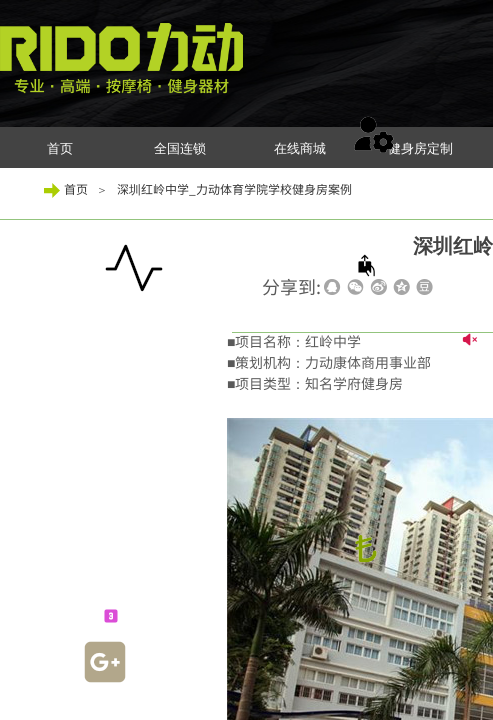 This screenshot has height=720, width=493. What do you see at coordinates (111, 616) in the screenshot?
I see `indicates step 3 in a multi-step process` at bounding box center [111, 616].